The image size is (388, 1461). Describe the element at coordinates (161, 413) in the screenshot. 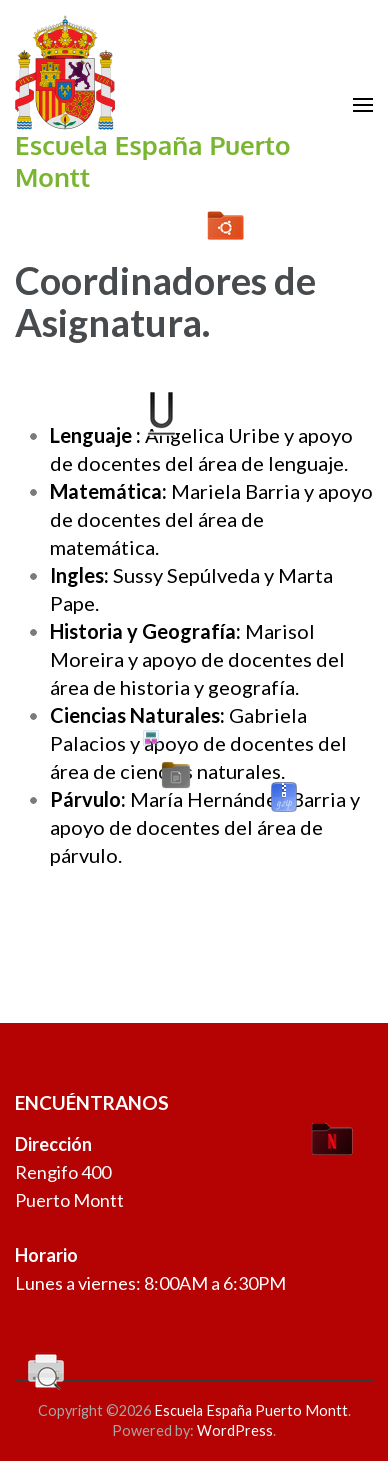

I see `apply underline formatting to selected text` at that location.